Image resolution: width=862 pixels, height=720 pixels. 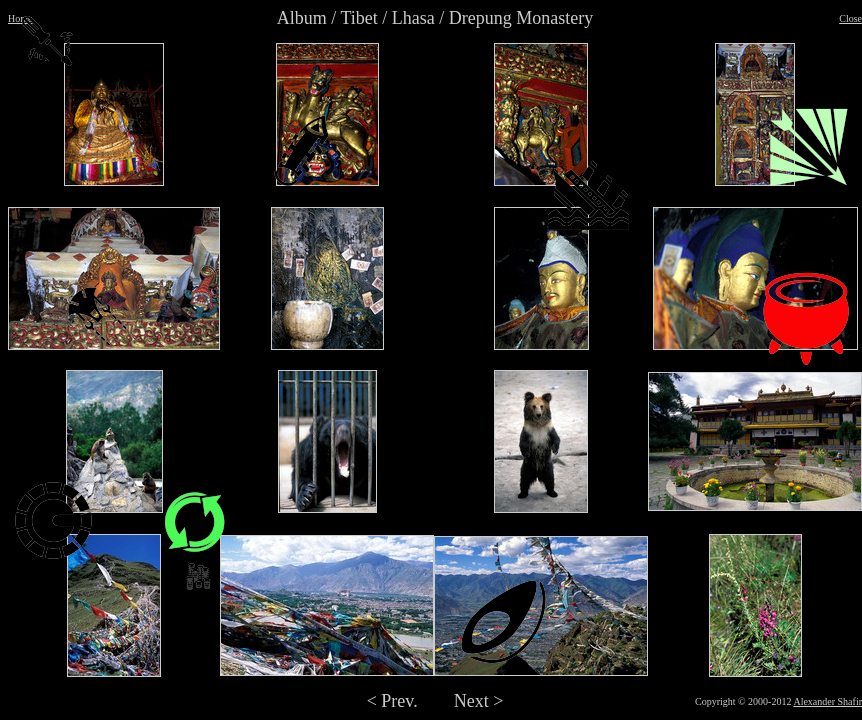 I want to click on indicates game over or failure state, so click(x=588, y=189).